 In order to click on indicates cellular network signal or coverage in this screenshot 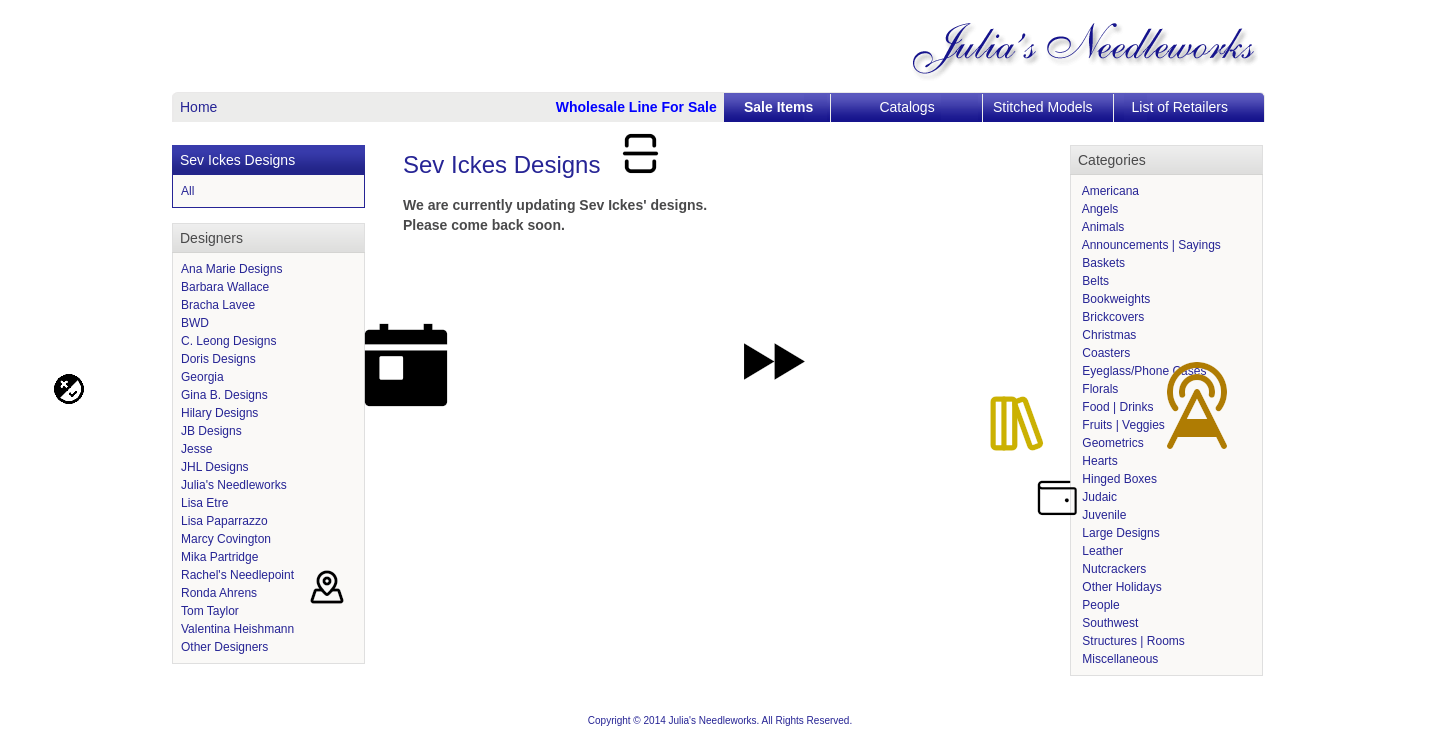, I will do `click(1197, 407)`.